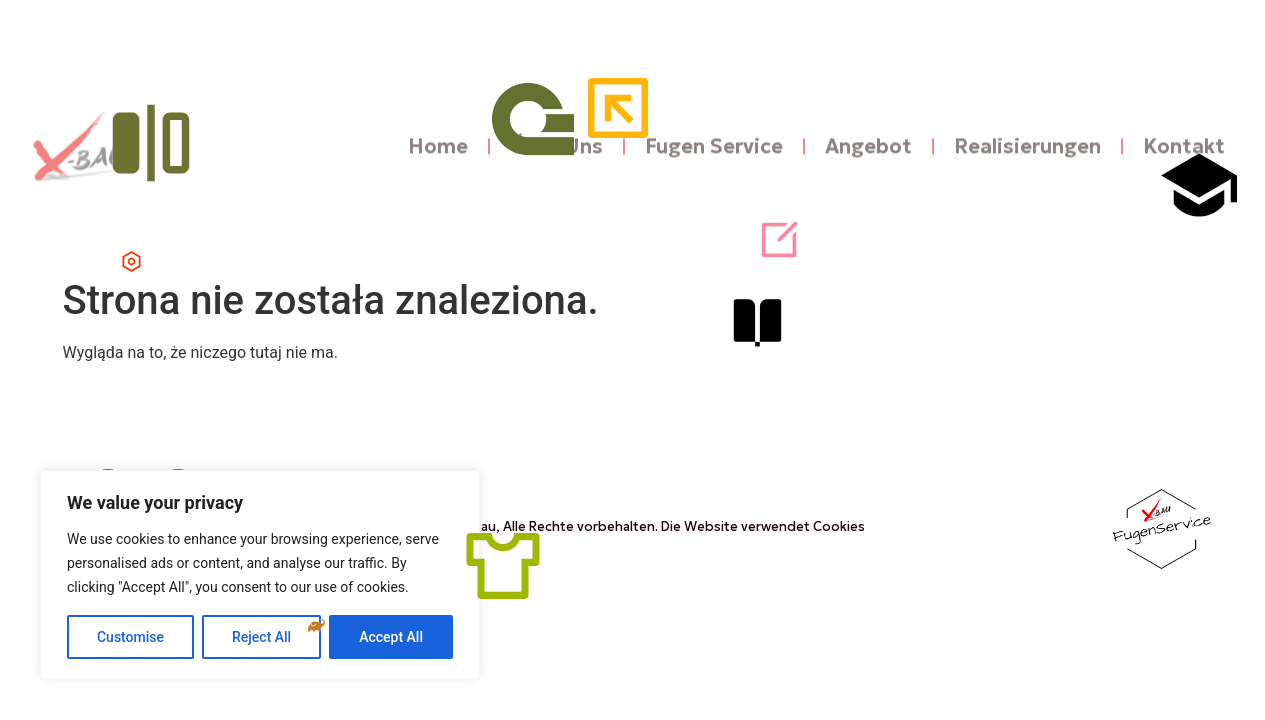  What do you see at coordinates (618, 108) in the screenshot?
I see `navigate back and up one level` at bounding box center [618, 108].